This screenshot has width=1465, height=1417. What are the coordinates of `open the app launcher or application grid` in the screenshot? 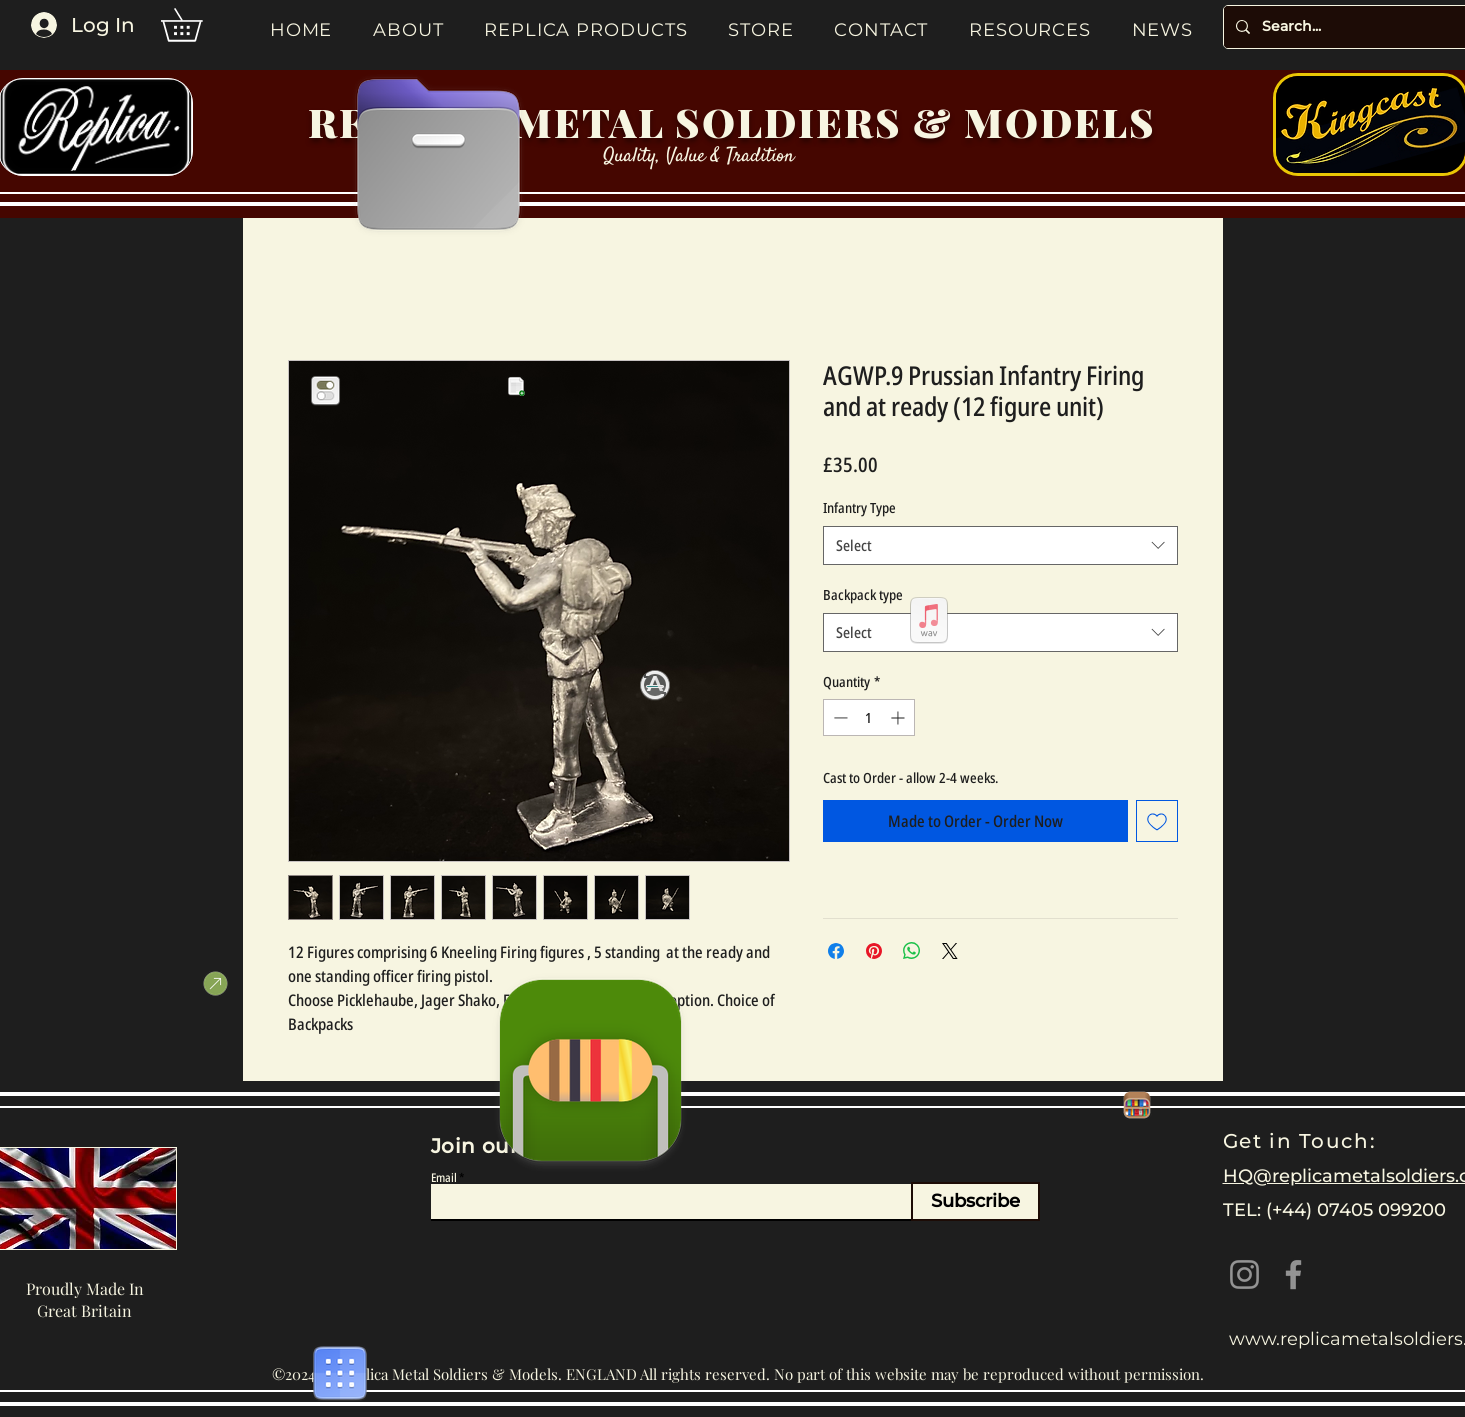 It's located at (340, 1373).